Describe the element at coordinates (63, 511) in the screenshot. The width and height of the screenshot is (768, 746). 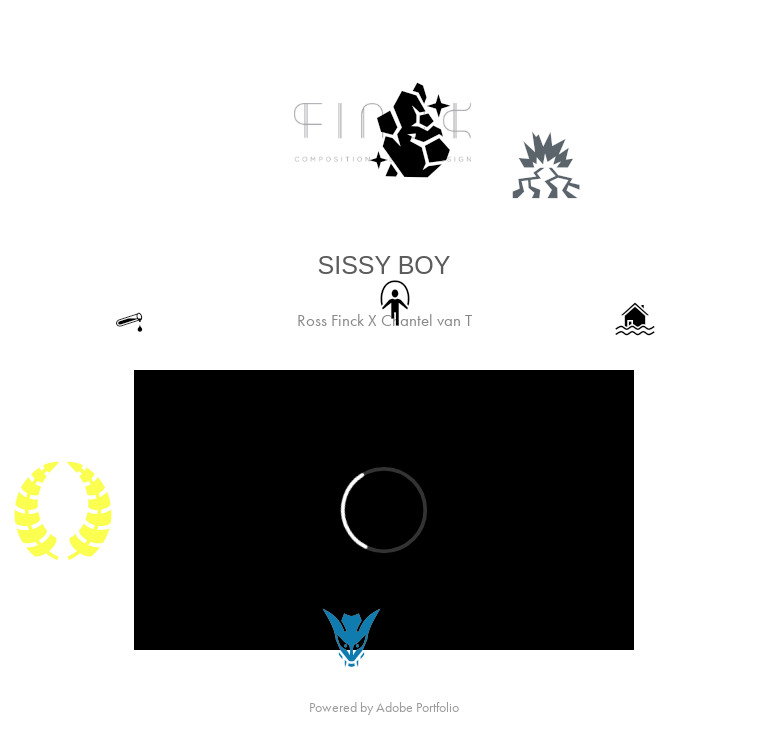
I see `indicates achievement or award earned` at that location.